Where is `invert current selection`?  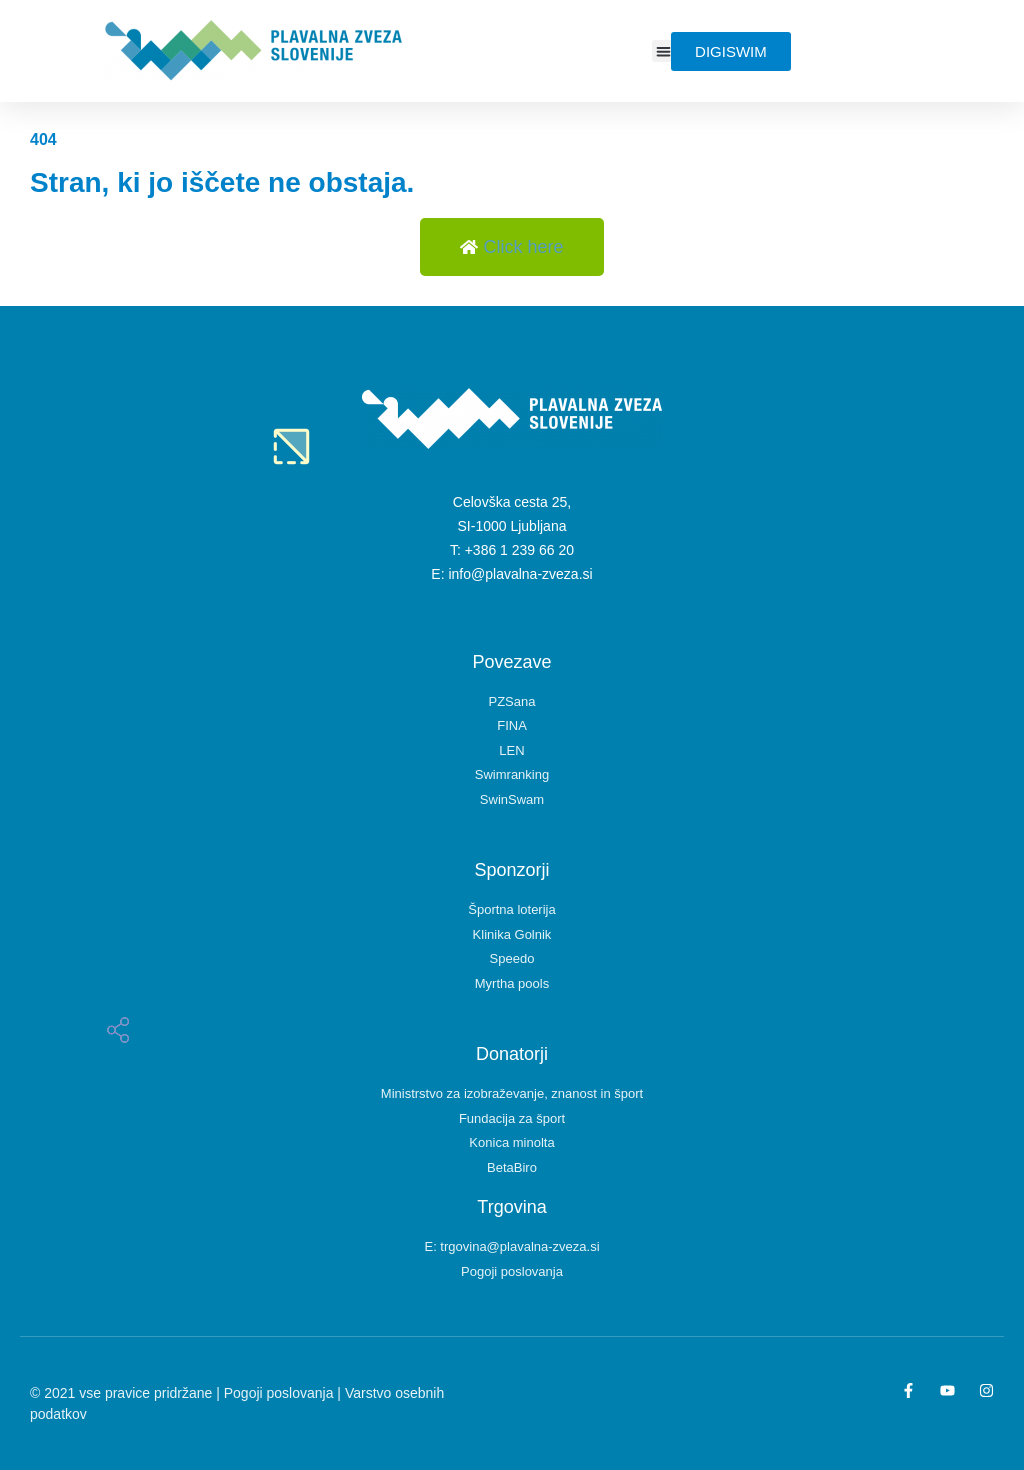
invert current selection is located at coordinates (291, 446).